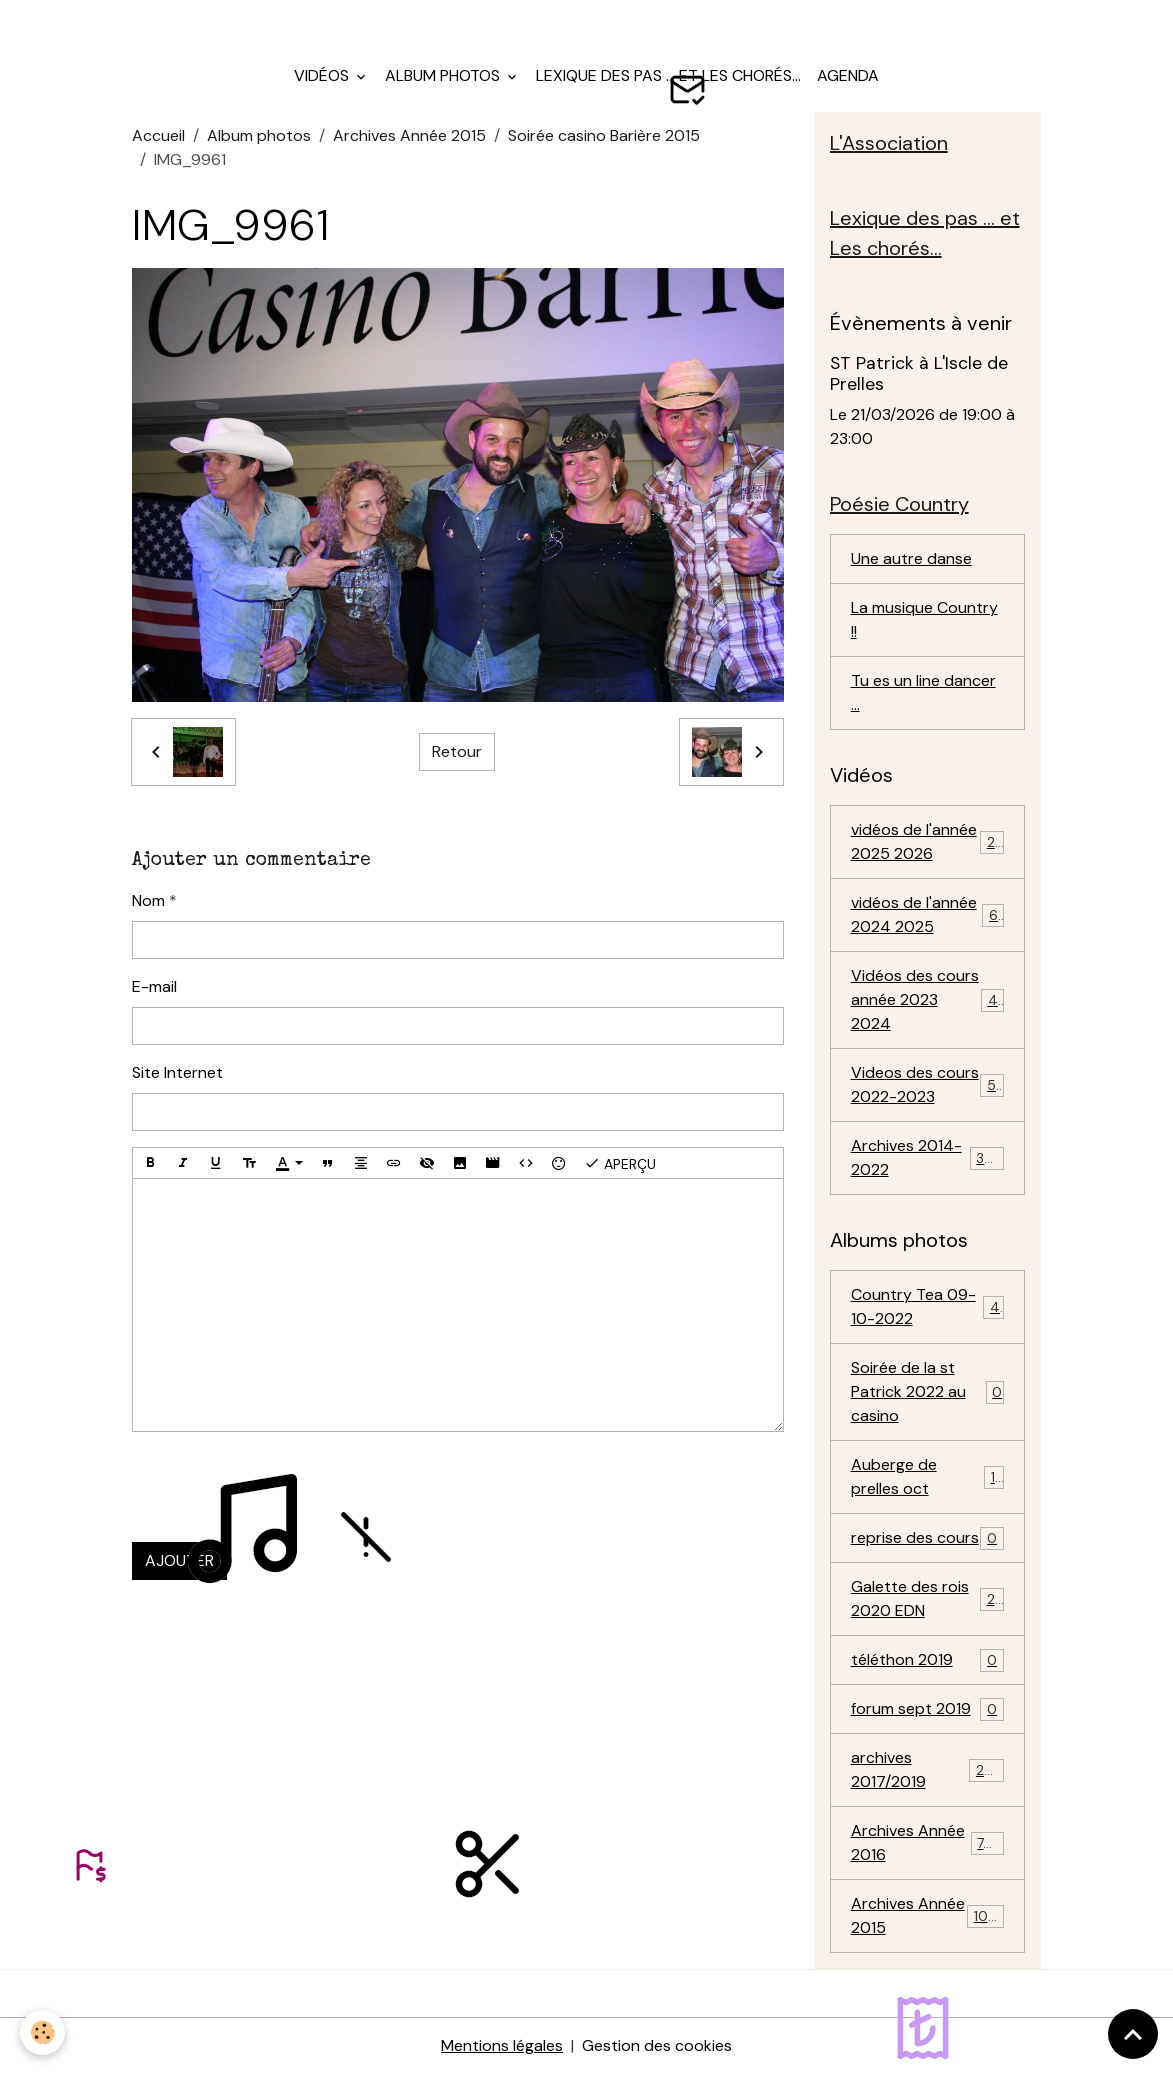 The height and width of the screenshot is (2074, 1173). Describe the element at coordinates (923, 2028) in the screenshot. I see `view receipt or transaction in turkish lira` at that location.